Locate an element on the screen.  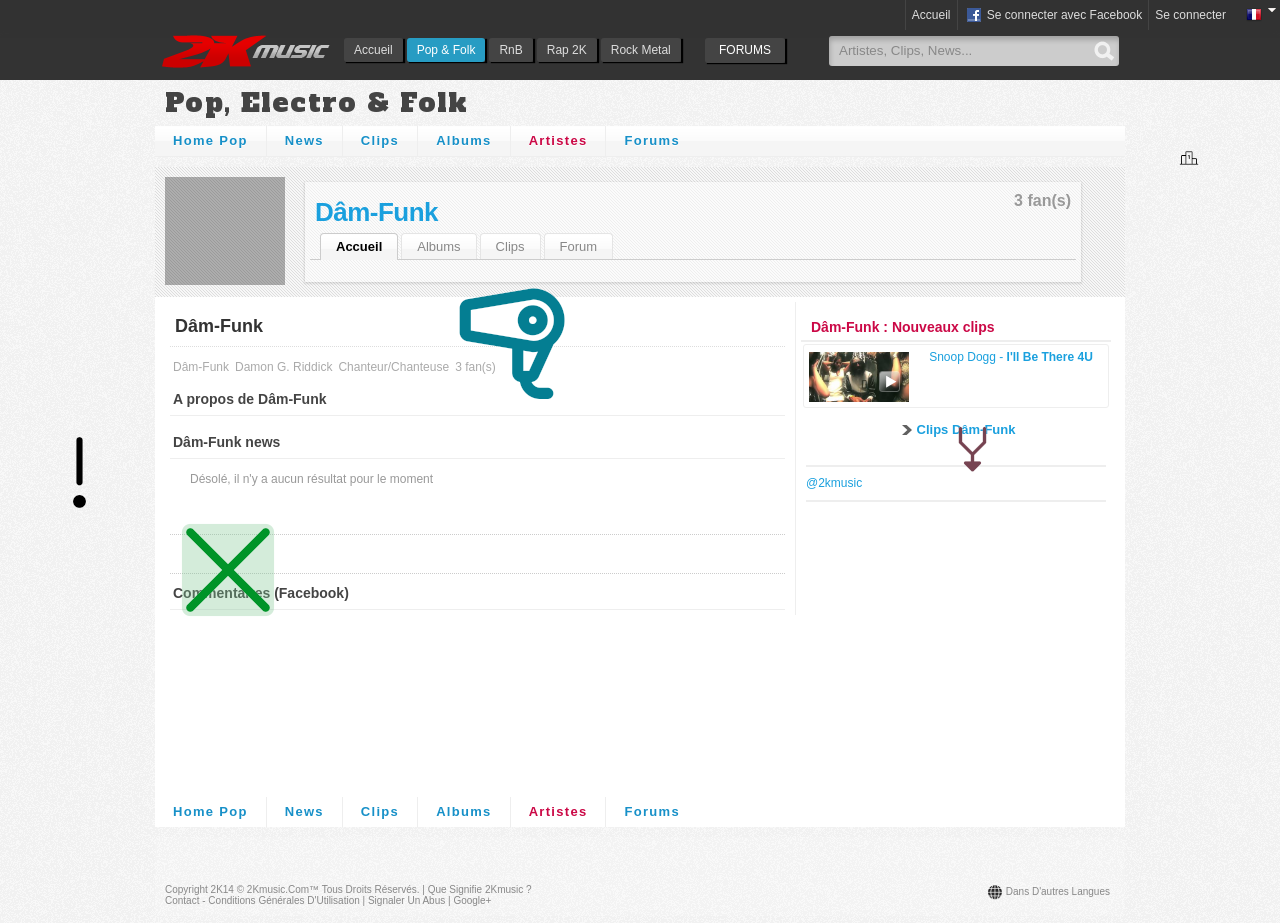
close the current window or dialog is located at coordinates (228, 570).